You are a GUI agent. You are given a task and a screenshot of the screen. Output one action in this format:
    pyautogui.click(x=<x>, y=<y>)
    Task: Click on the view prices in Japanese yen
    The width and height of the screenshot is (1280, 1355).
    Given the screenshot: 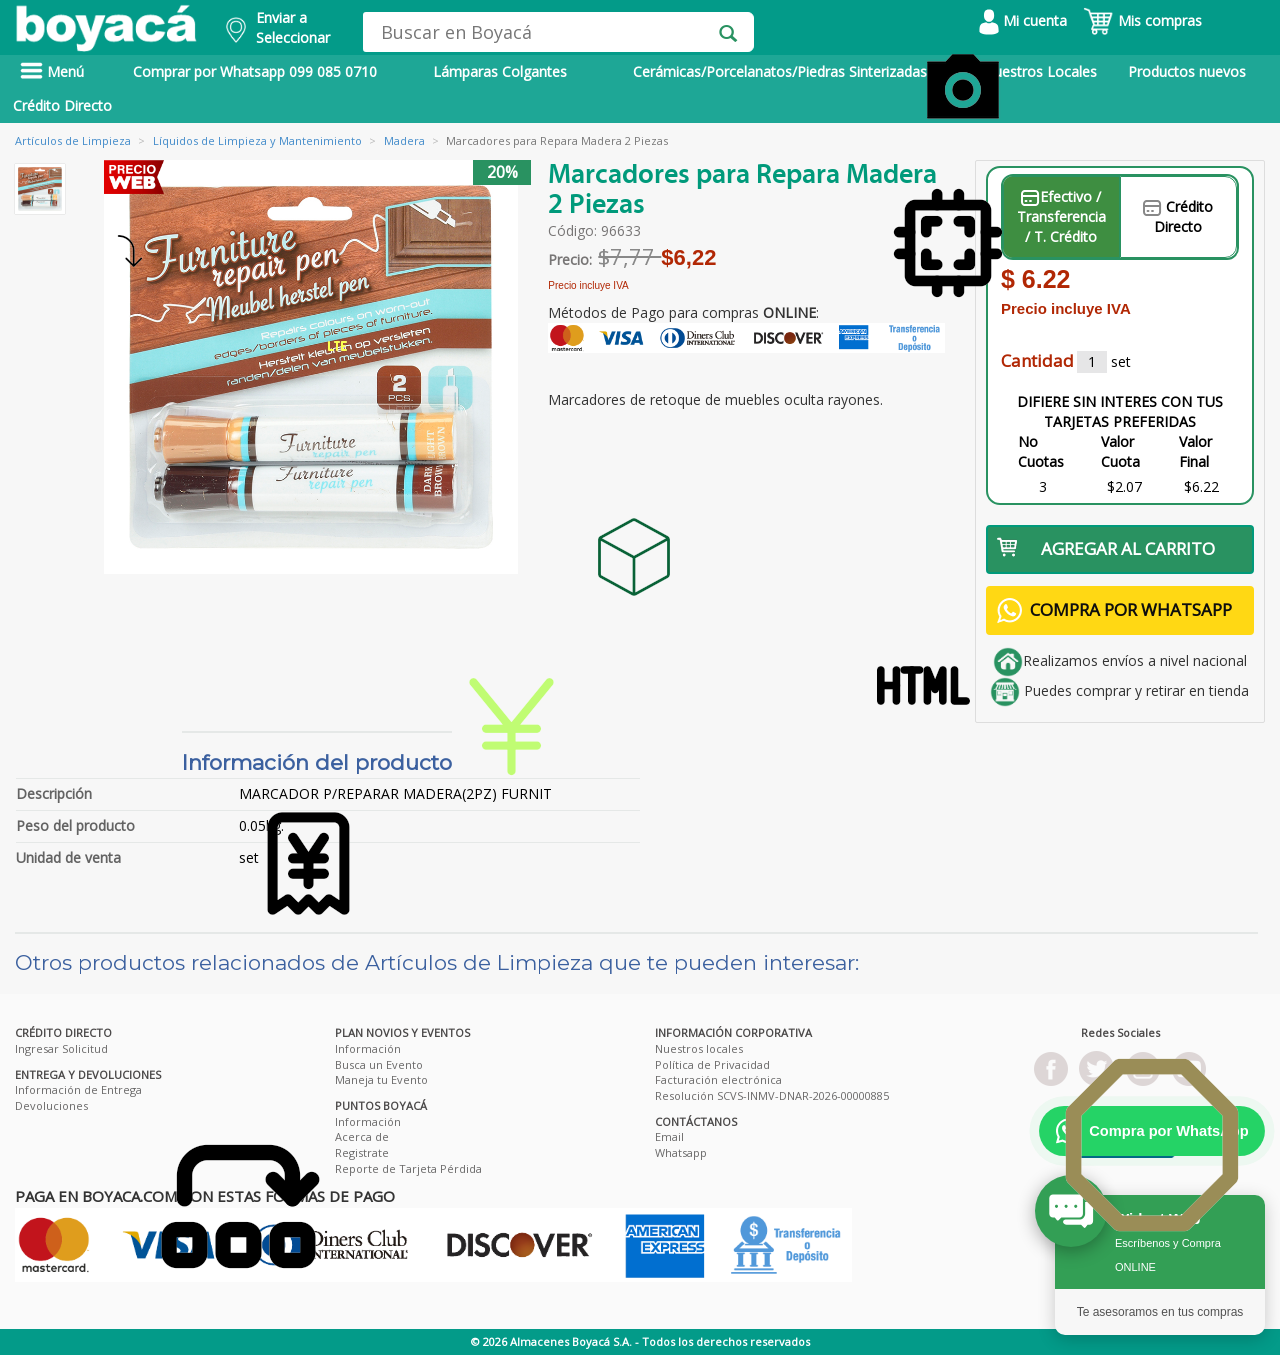 What is the action you would take?
    pyautogui.click(x=511, y=724)
    